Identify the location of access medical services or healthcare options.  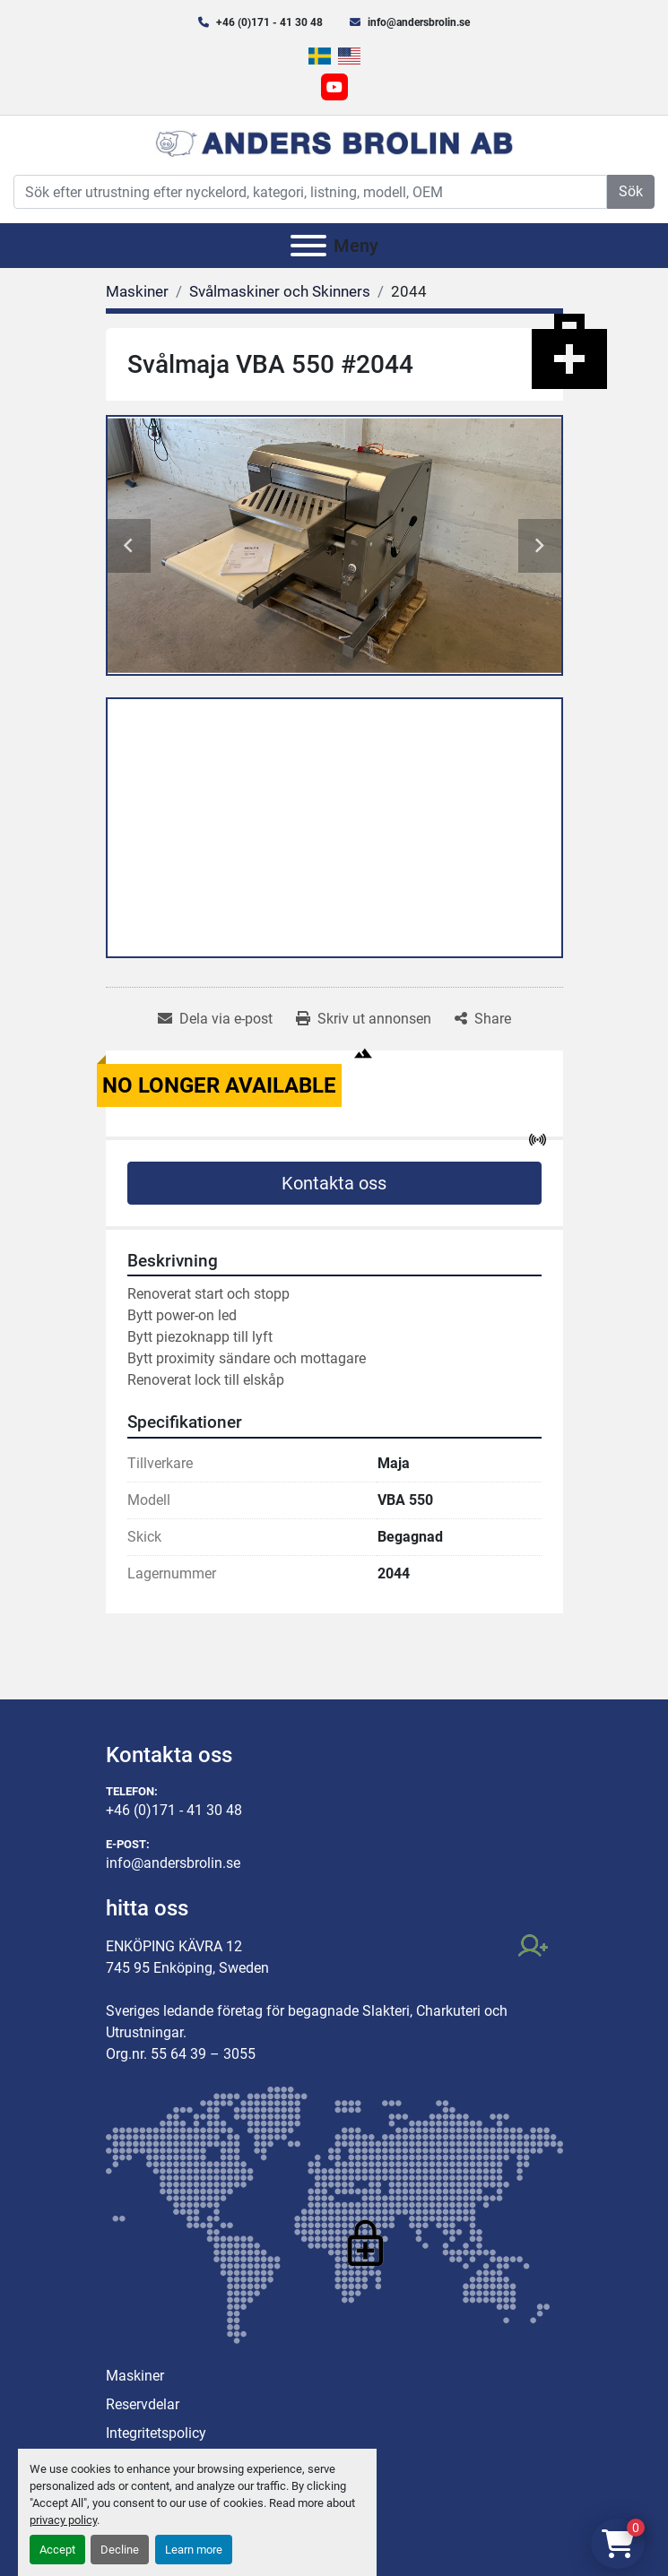
(569, 351).